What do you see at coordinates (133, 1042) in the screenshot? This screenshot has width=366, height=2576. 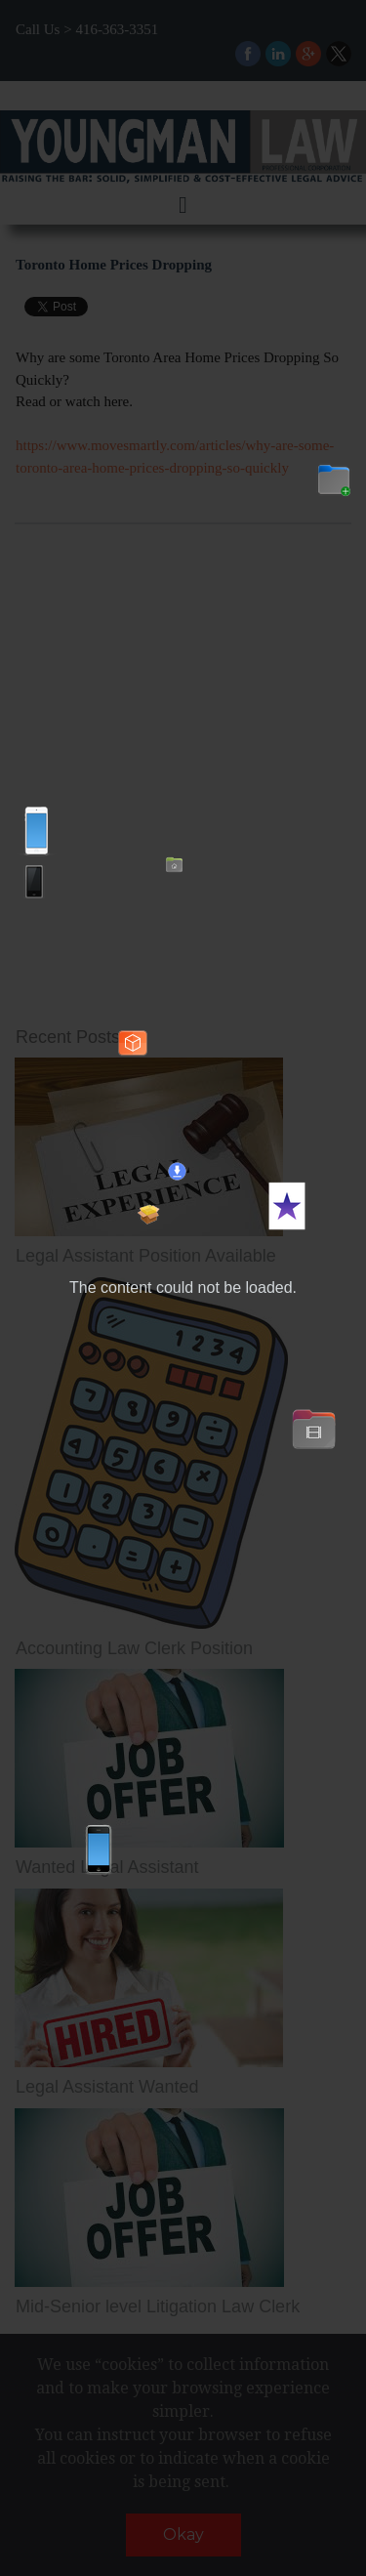 I see `open an STL 3D model file` at bounding box center [133, 1042].